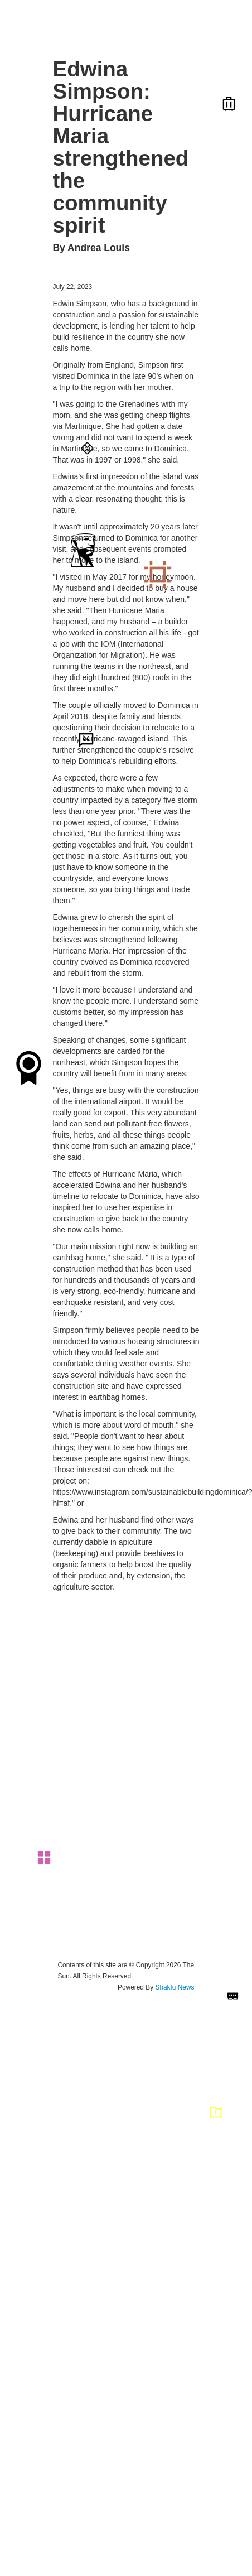 The width and height of the screenshot is (252, 2576). I want to click on access app grid or menu, so click(44, 1857).